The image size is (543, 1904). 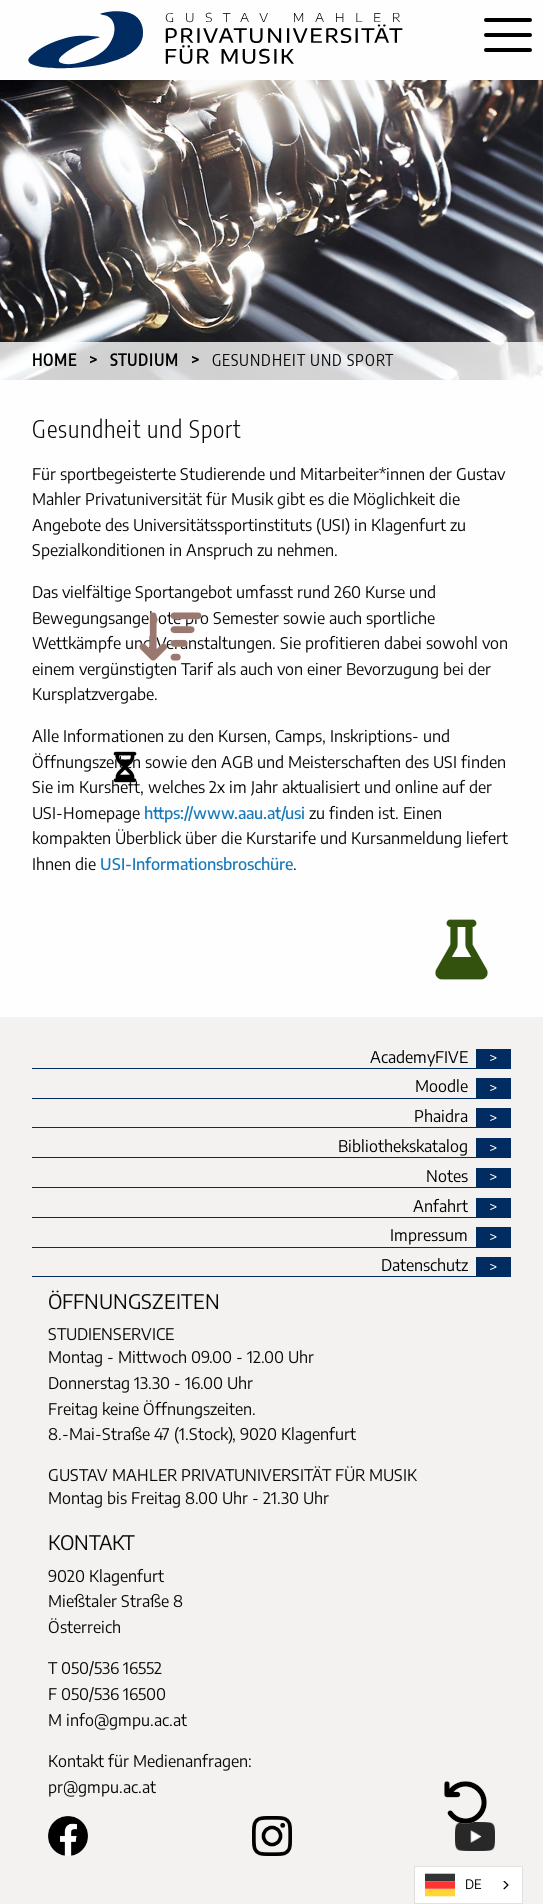 I want to click on undo the last action, so click(x=465, y=1802).